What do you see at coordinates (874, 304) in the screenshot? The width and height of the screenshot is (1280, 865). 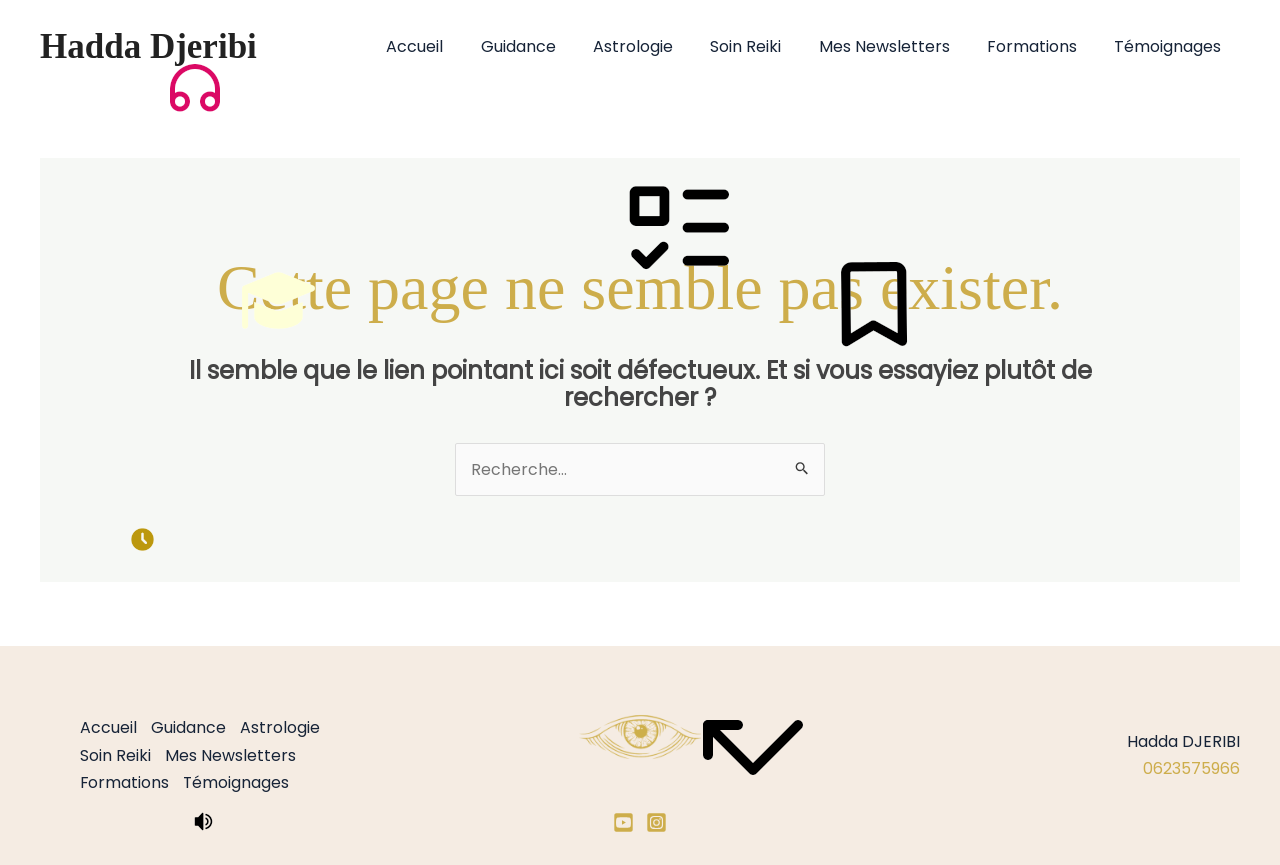 I see `save this item for later` at bounding box center [874, 304].